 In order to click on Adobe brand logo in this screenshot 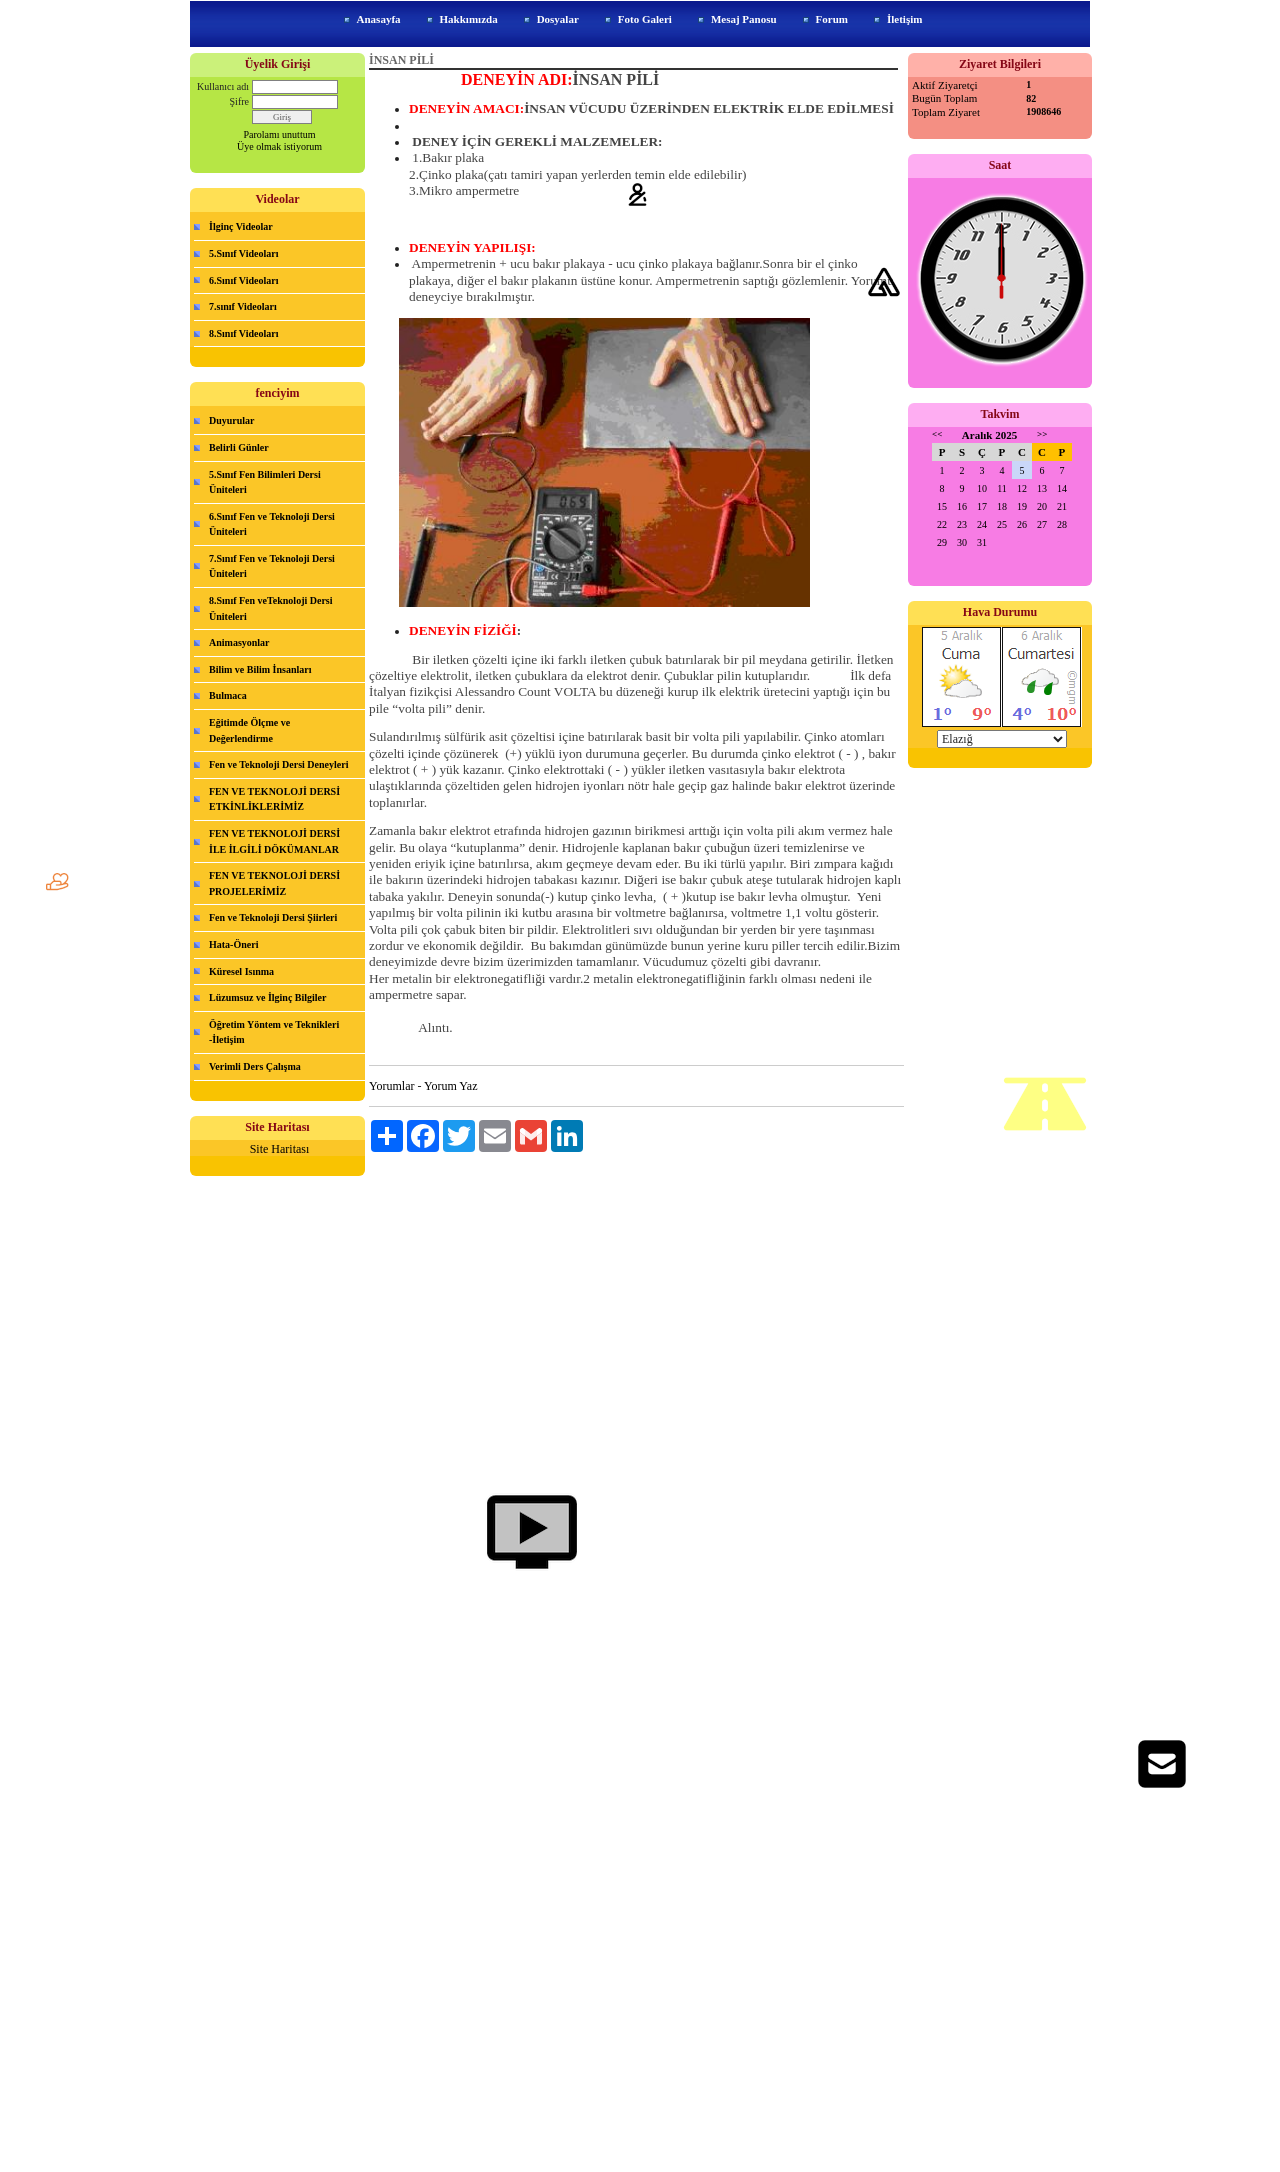, I will do `click(884, 282)`.